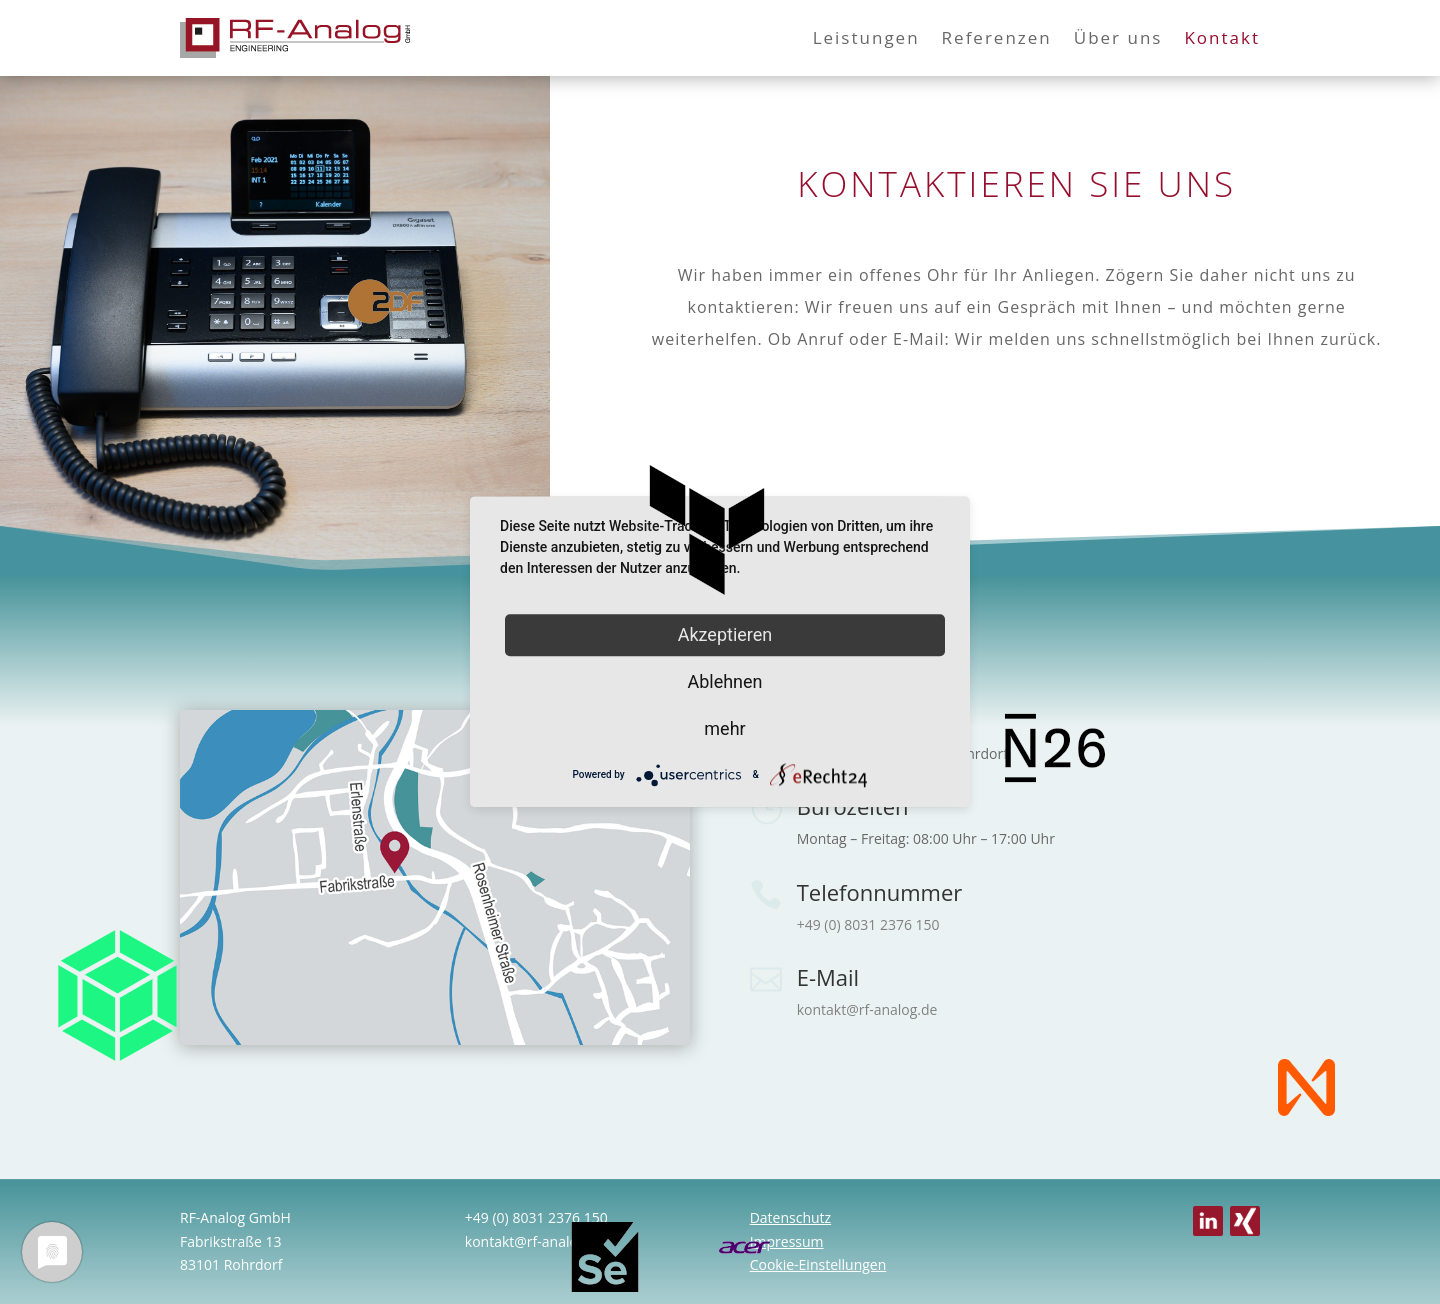  I want to click on acer brand logo, so click(744, 1247).